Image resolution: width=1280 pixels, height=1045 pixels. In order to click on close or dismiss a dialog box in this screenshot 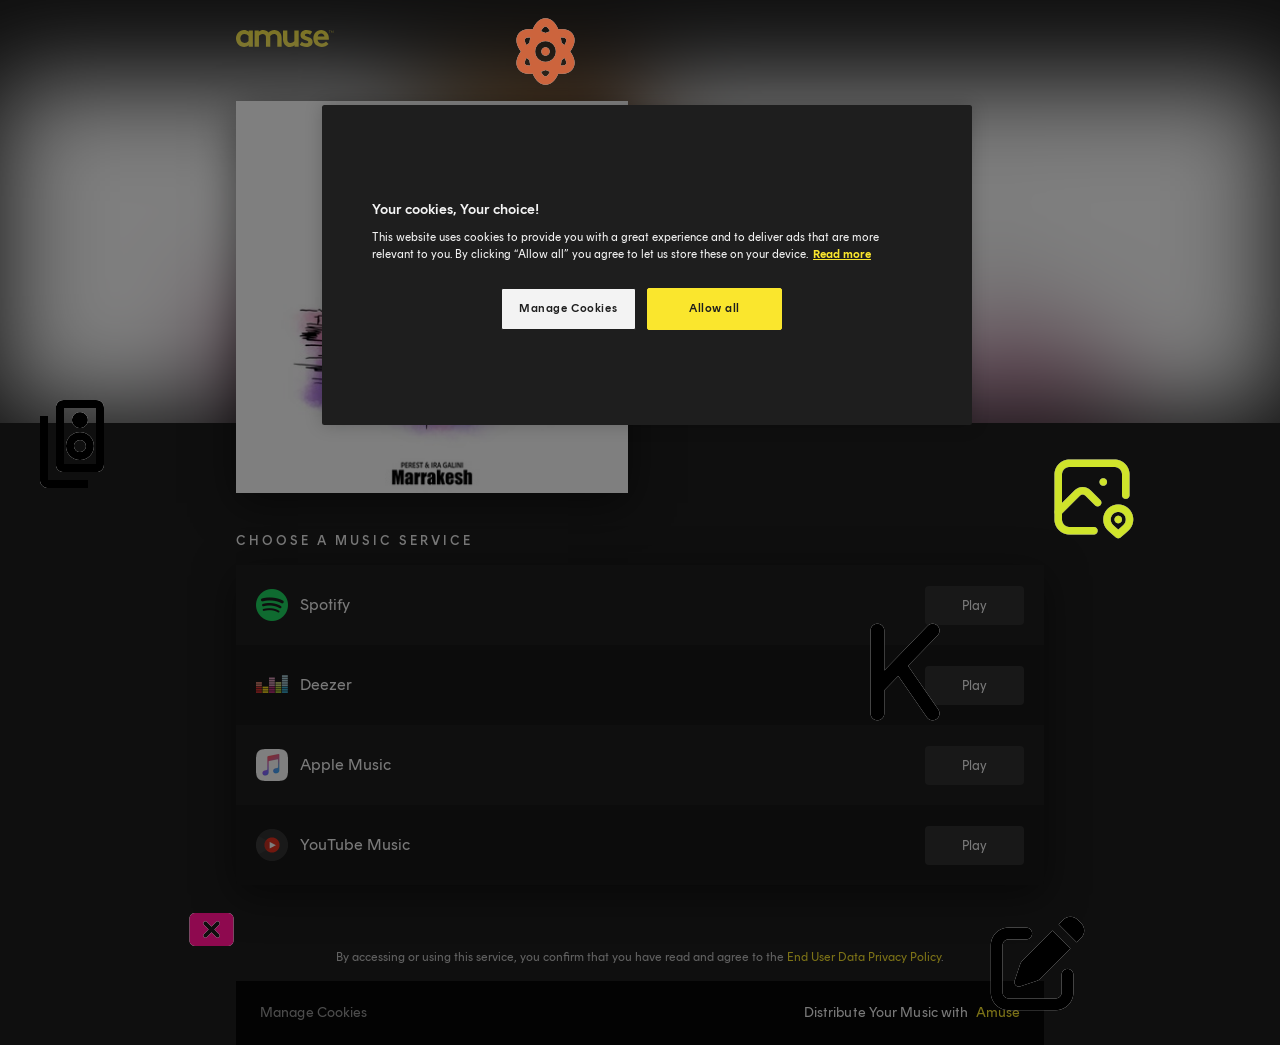, I will do `click(211, 929)`.